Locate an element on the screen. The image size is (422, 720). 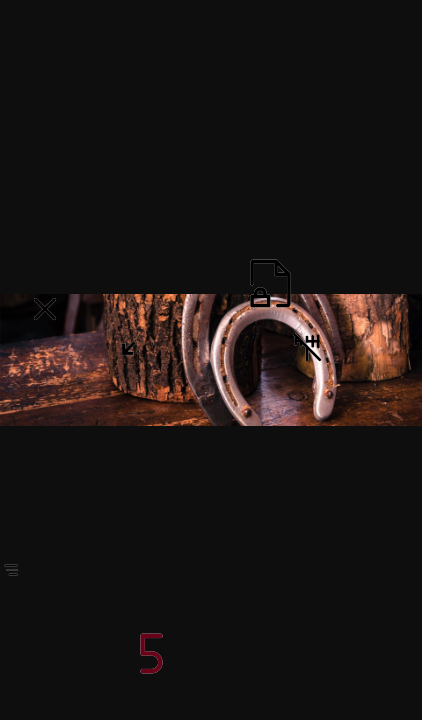
close or dismiss a dialog is located at coordinates (45, 309).